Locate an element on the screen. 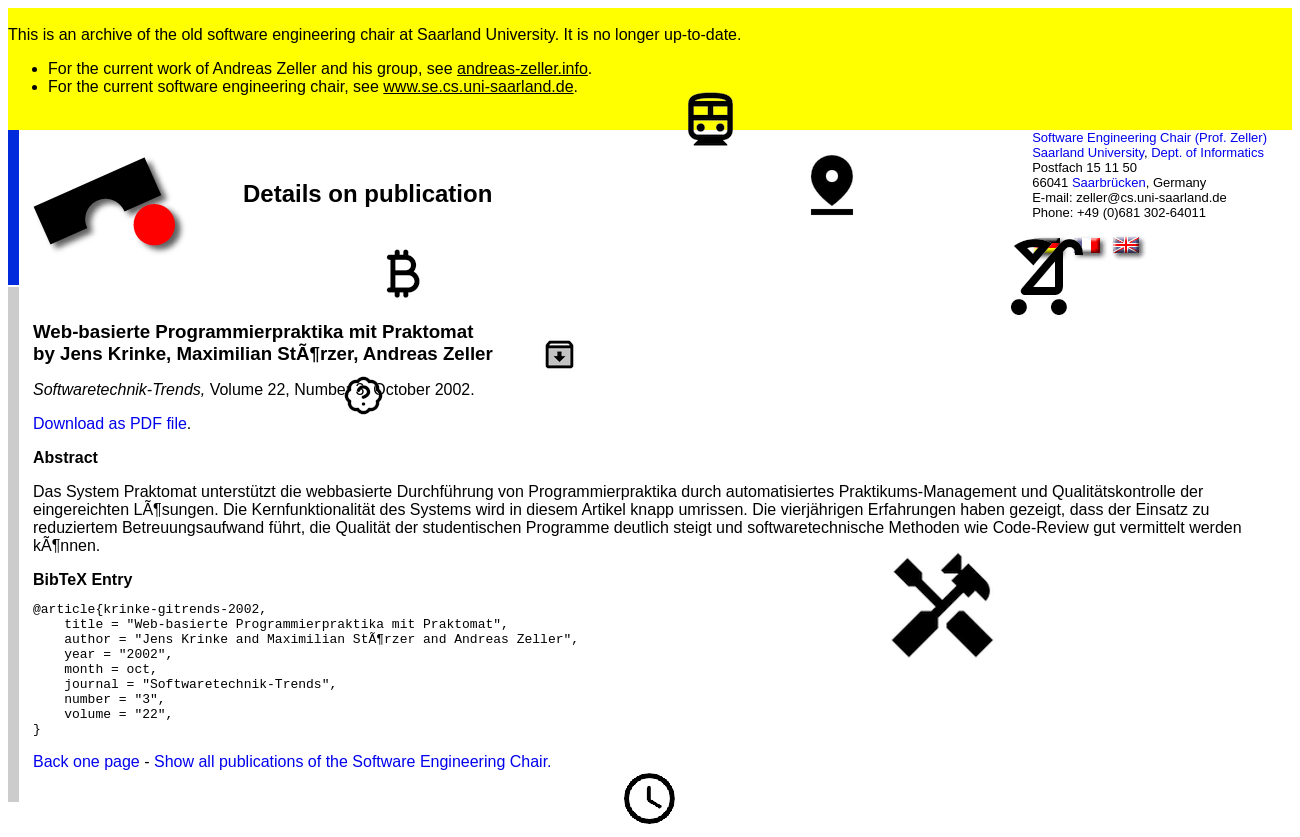 This screenshot has height=837, width=1300. drop a pin to mark a location is located at coordinates (832, 185).